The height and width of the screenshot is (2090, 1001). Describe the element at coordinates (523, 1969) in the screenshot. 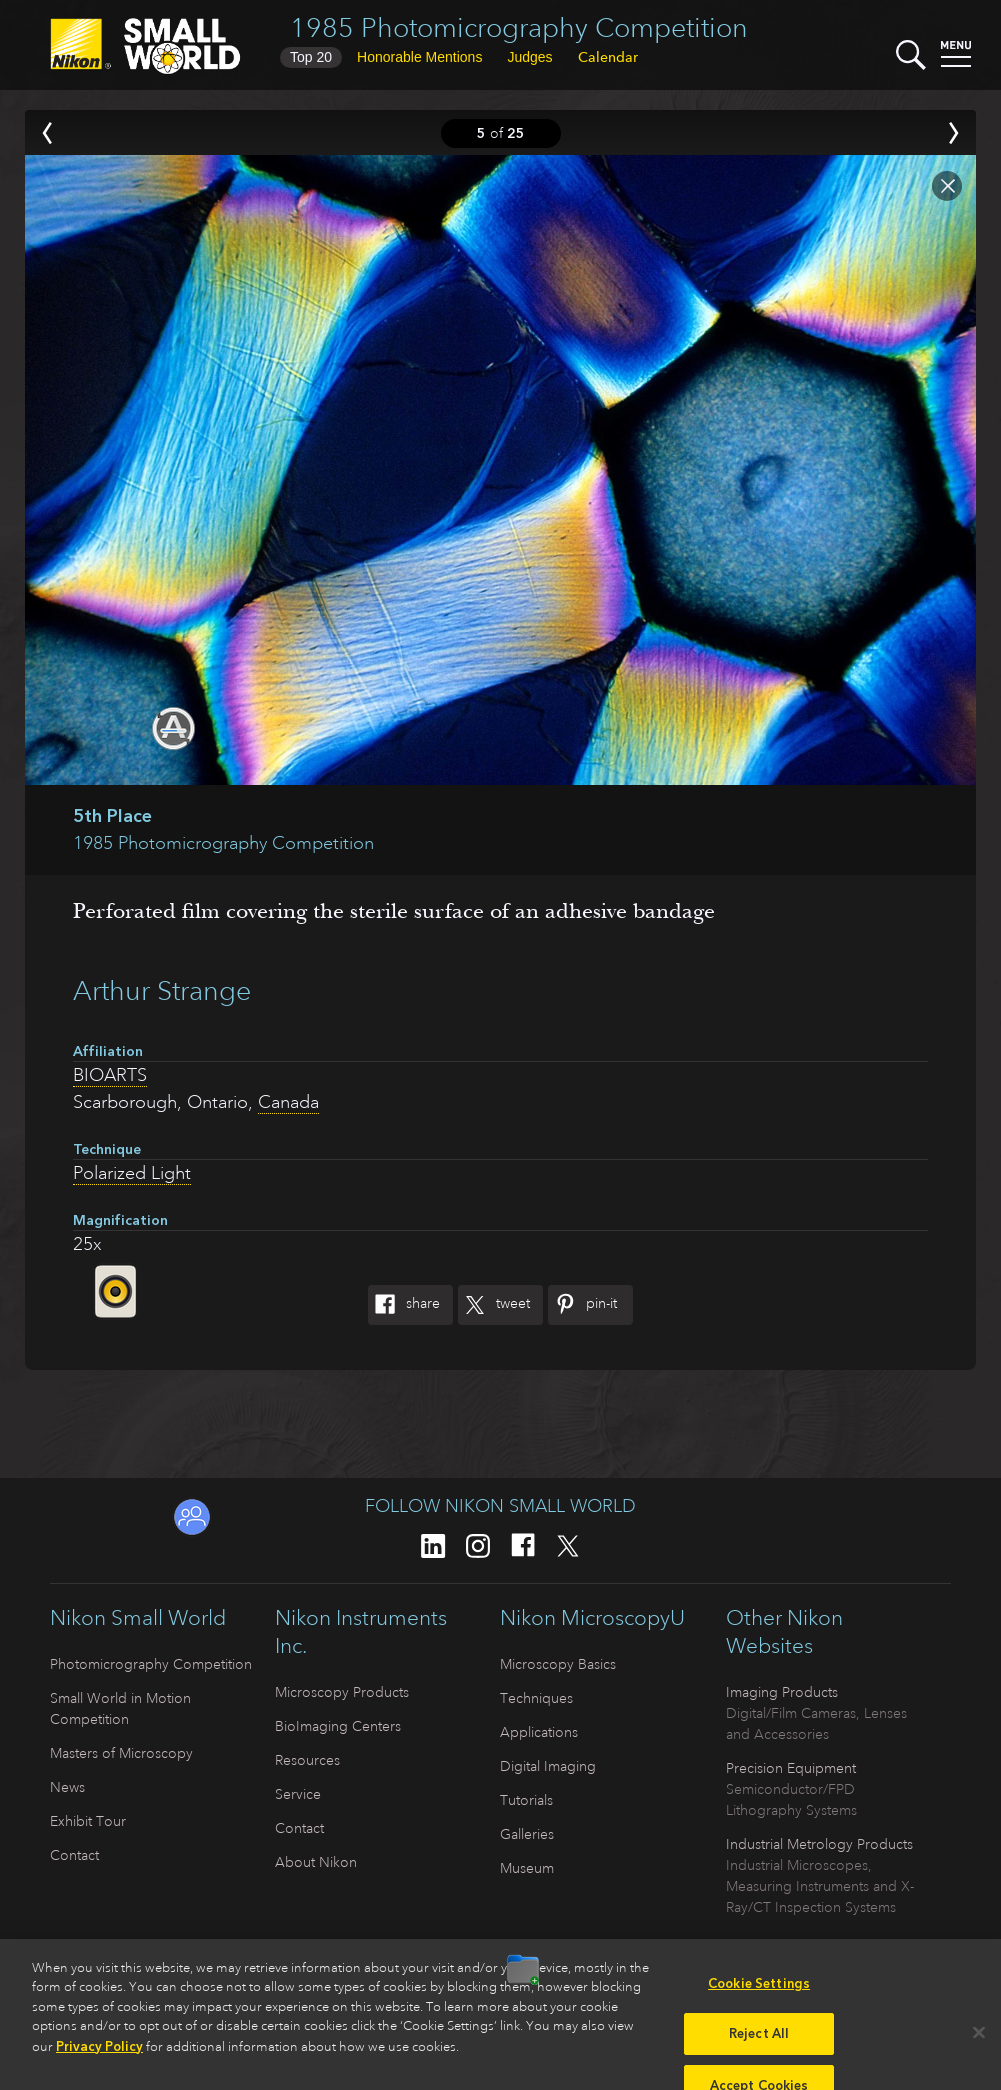

I see `create a new folder` at that location.